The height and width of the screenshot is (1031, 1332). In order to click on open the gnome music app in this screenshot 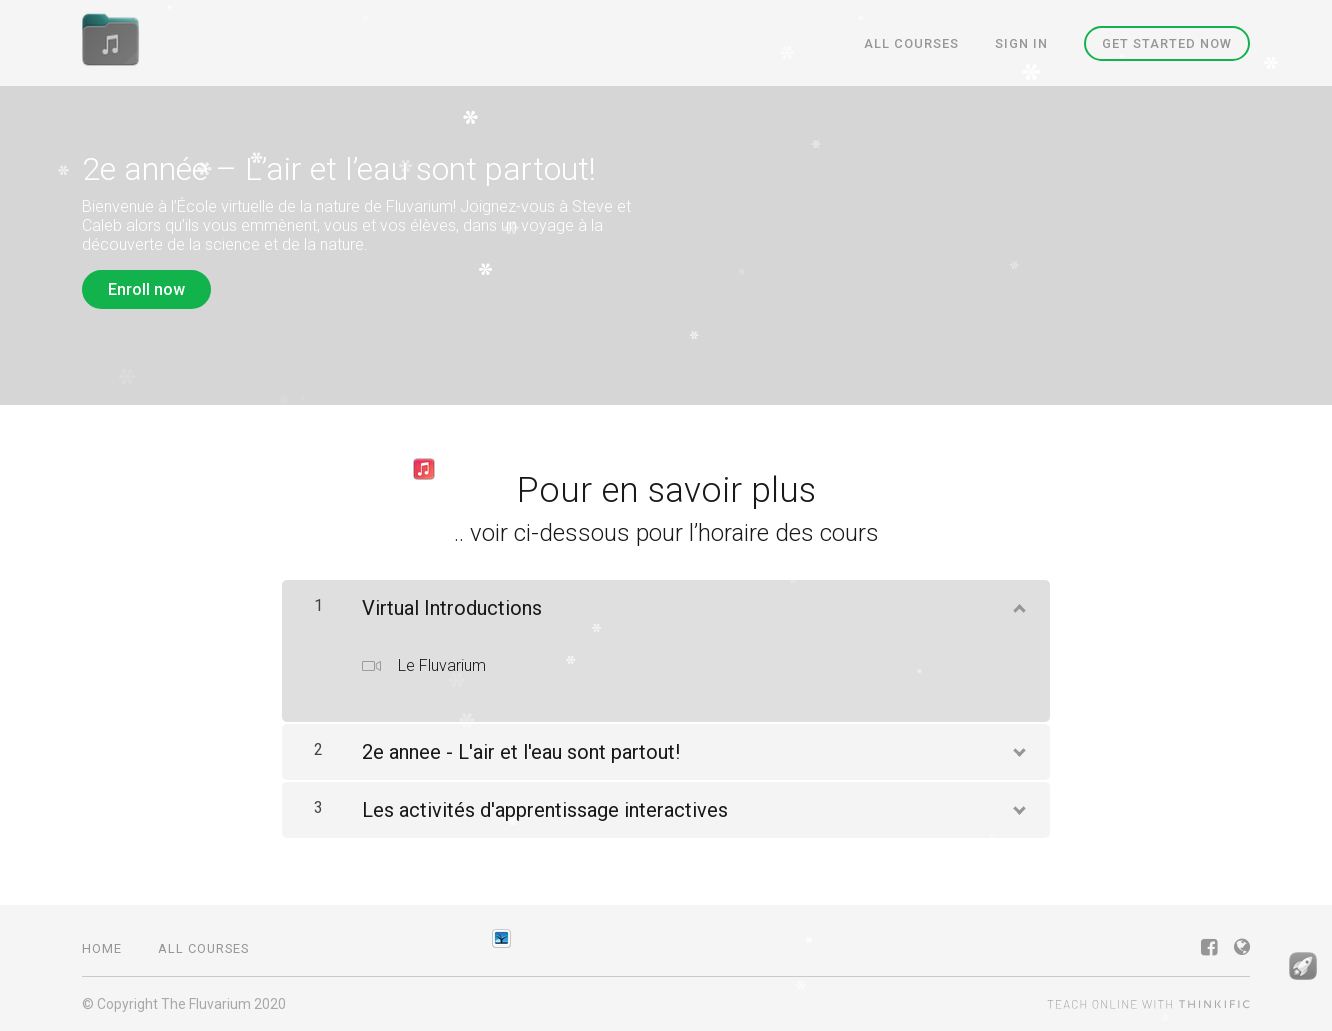, I will do `click(424, 469)`.